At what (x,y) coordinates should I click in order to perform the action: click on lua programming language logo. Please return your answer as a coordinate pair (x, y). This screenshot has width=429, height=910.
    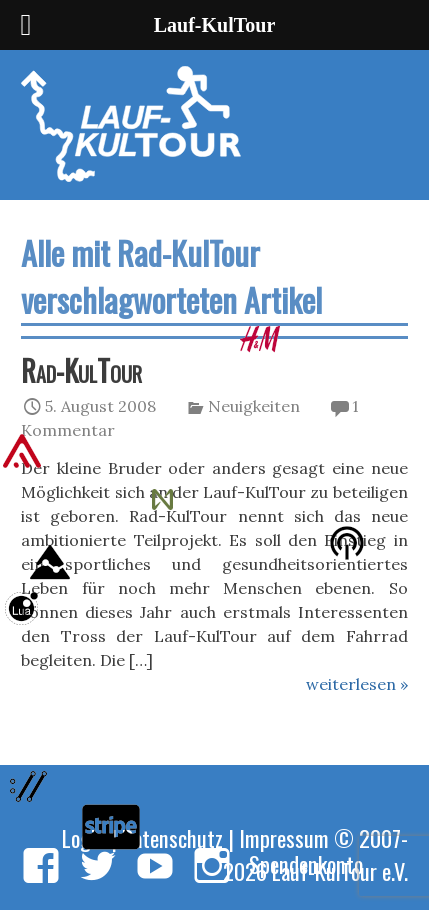
    Looking at the image, I should click on (21, 608).